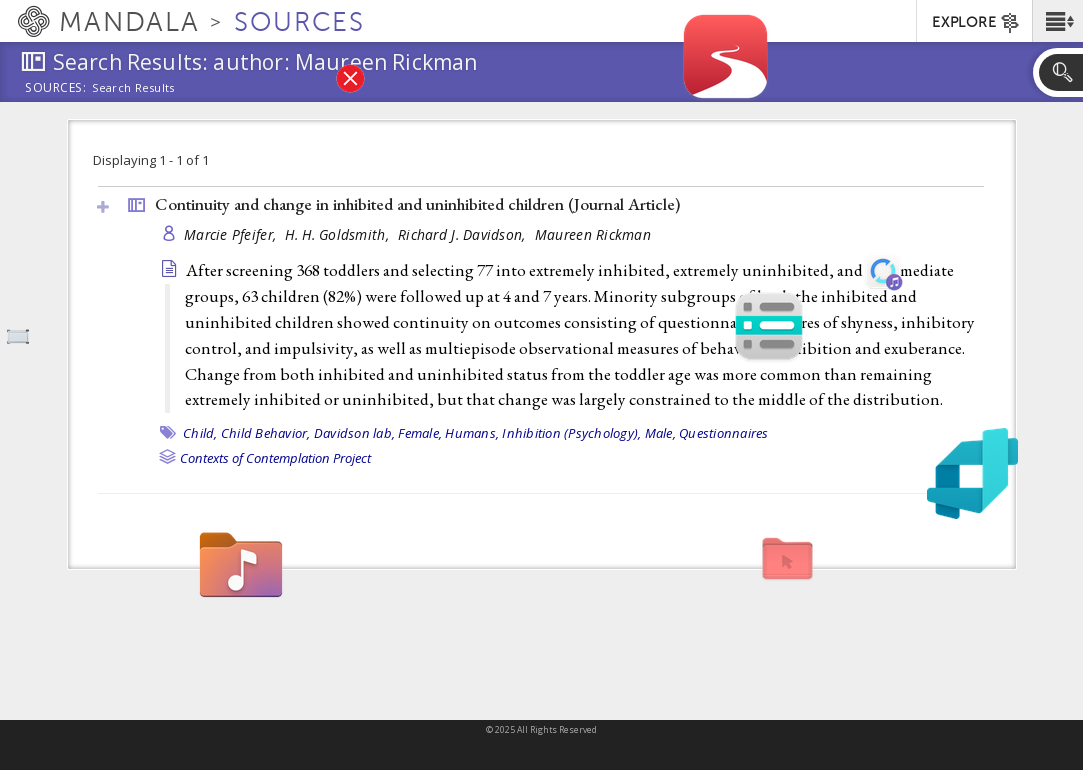 This screenshot has width=1083, height=770. I want to click on open tutanota secure email app, so click(725, 56).